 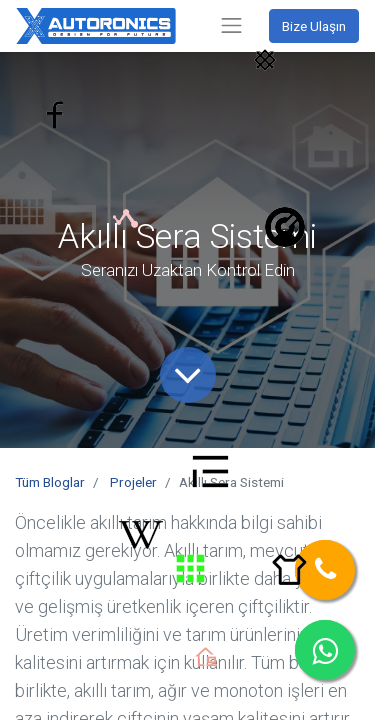 What do you see at coordinates (141, 535) in the screenshot?
I see `open Wikipedia` at bounding box center [141, 535].